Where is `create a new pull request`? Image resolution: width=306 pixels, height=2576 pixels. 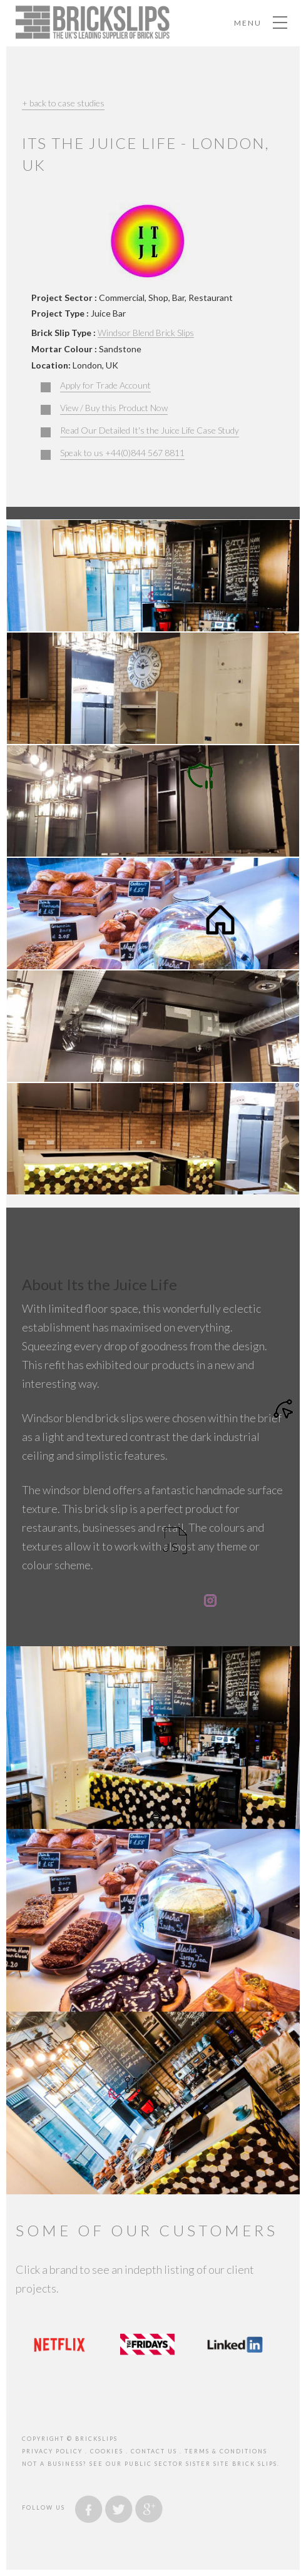 create a new pull request is located at coordinates (132, 2085).